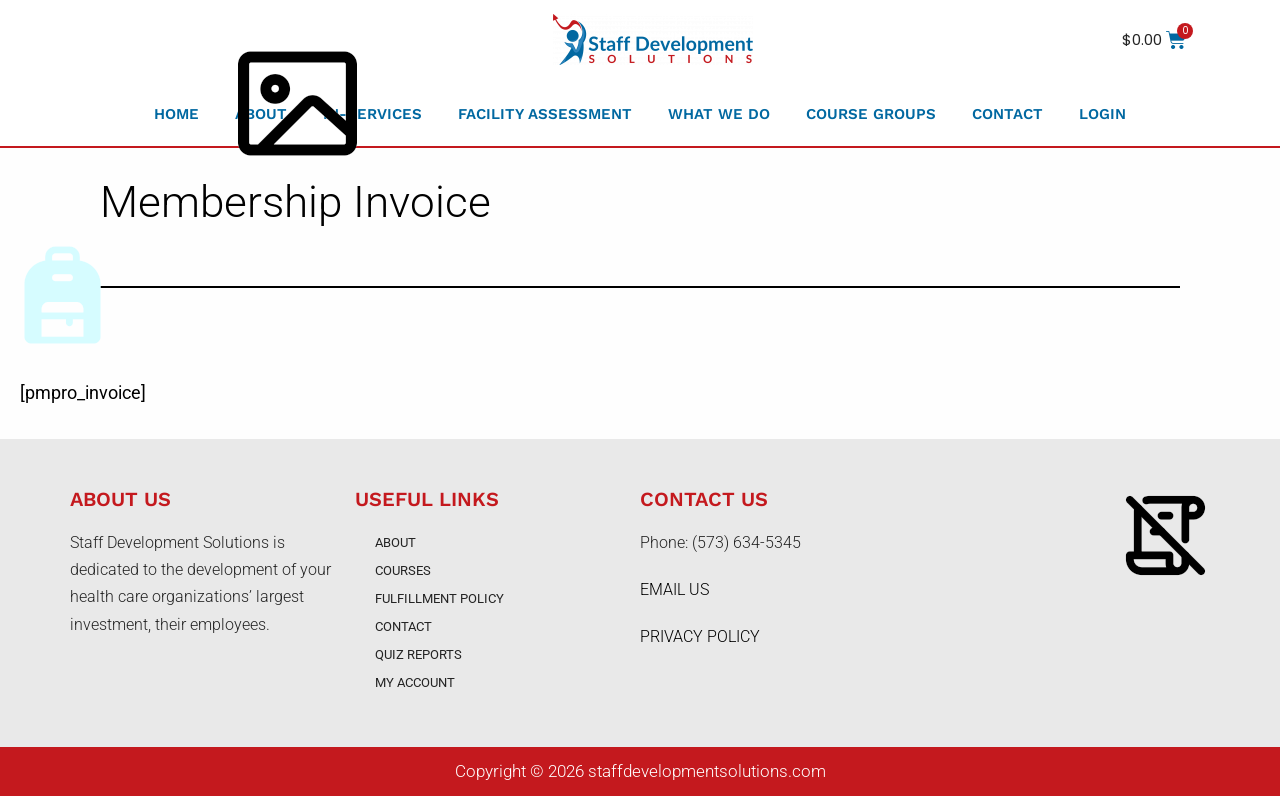 This screenshot has width=1280, height=796. I want to click on view media file, so click(297, 103).